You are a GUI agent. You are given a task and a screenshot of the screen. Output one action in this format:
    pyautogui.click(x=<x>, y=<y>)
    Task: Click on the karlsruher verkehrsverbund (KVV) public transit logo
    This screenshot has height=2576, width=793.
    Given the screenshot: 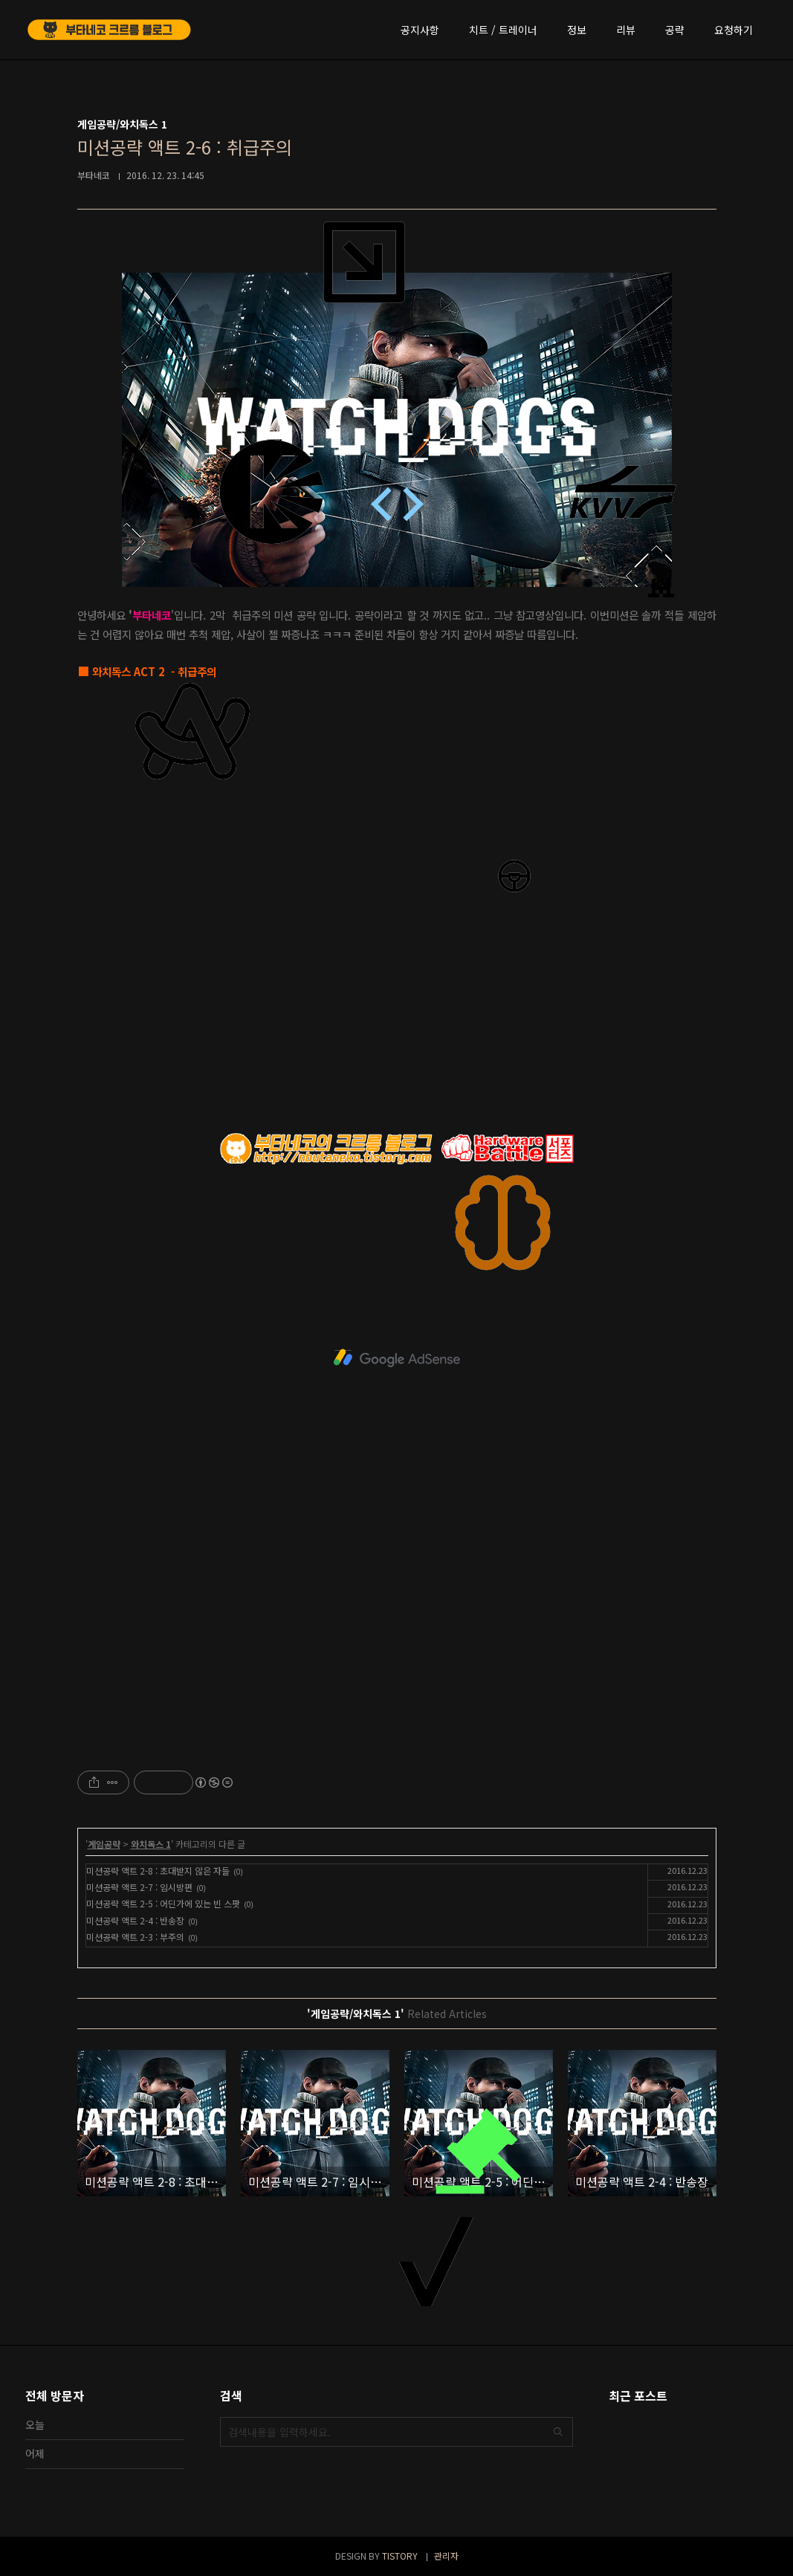 What is the action you would take?
    pyautogui.click(x=623, y=492)
    